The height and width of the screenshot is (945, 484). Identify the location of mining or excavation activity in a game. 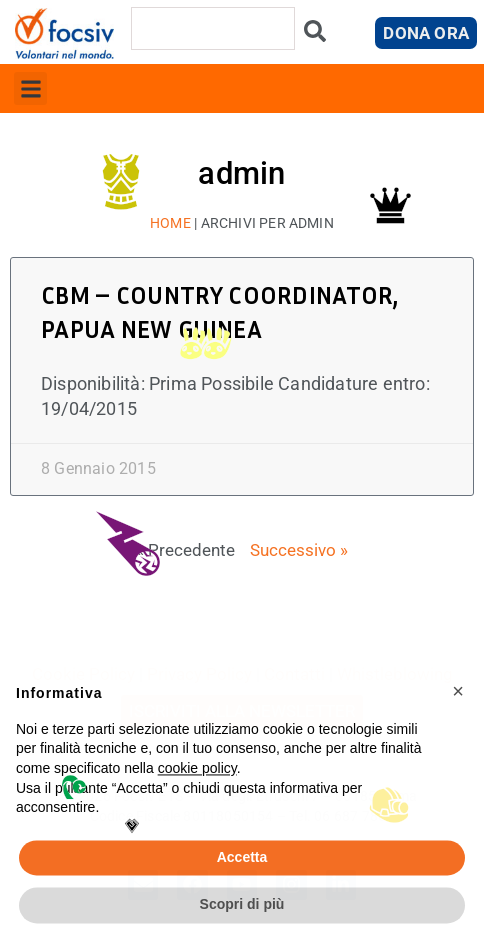
(389, 805).